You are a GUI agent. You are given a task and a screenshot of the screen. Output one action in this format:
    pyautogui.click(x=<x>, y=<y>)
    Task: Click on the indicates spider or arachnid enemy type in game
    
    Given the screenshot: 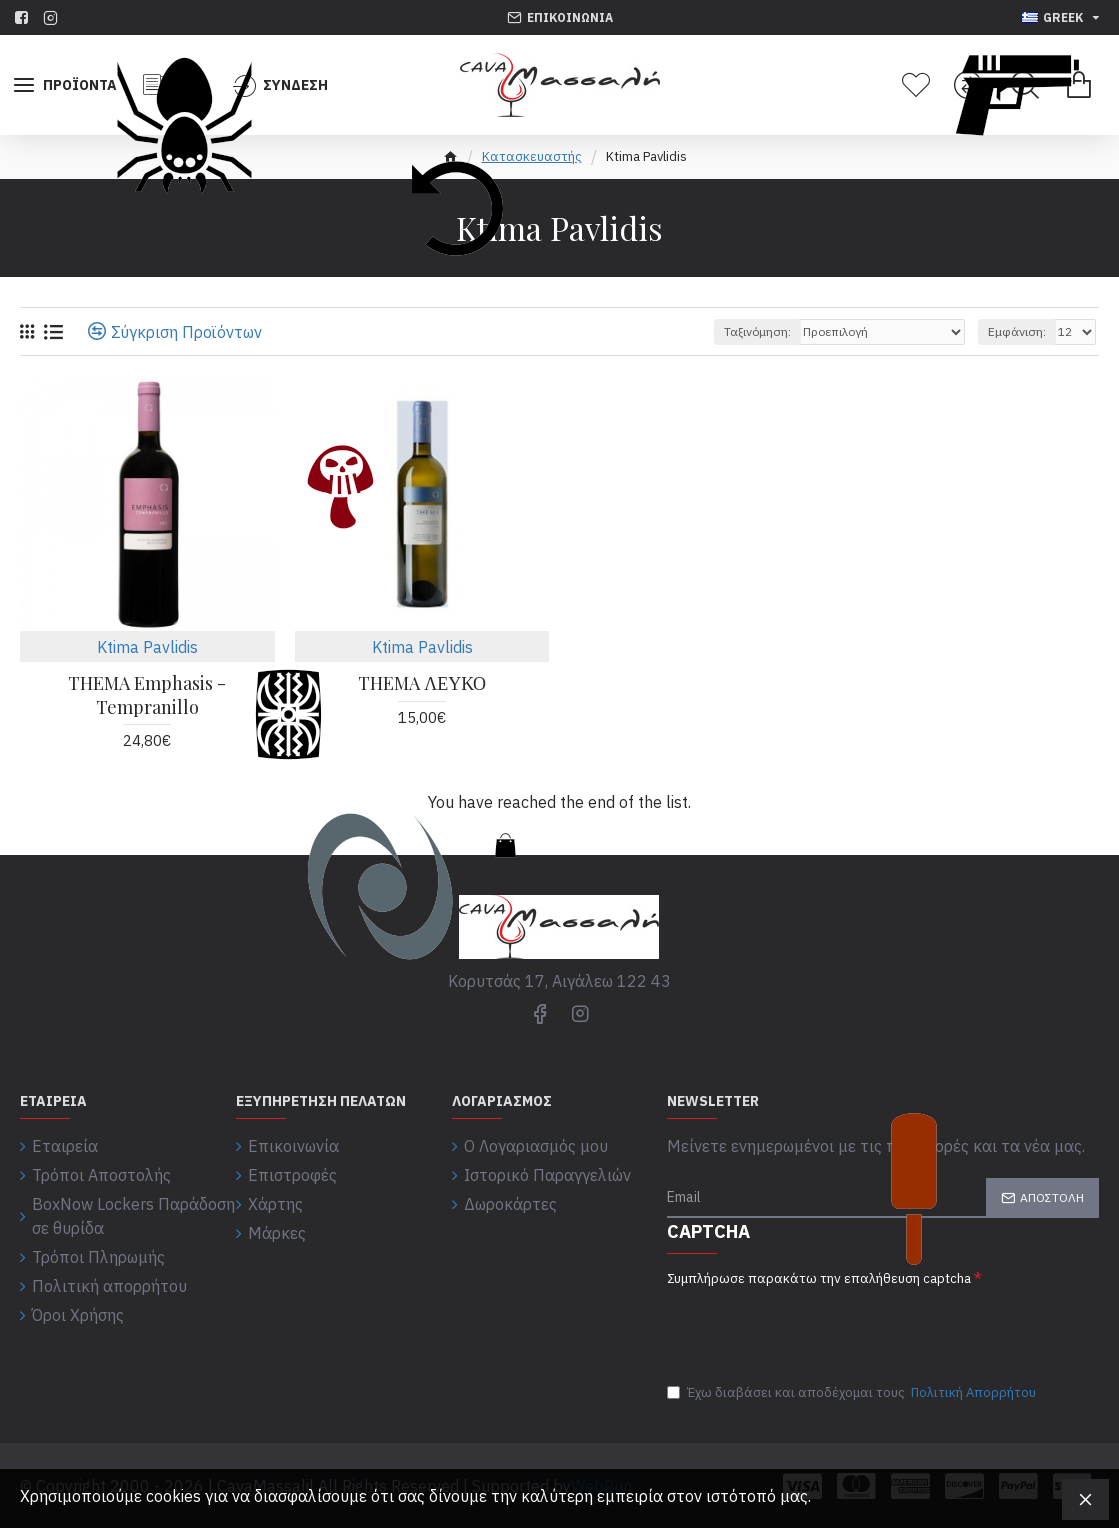 What is the action you would take?
    pyautogui.click(x=184, y=124)
    